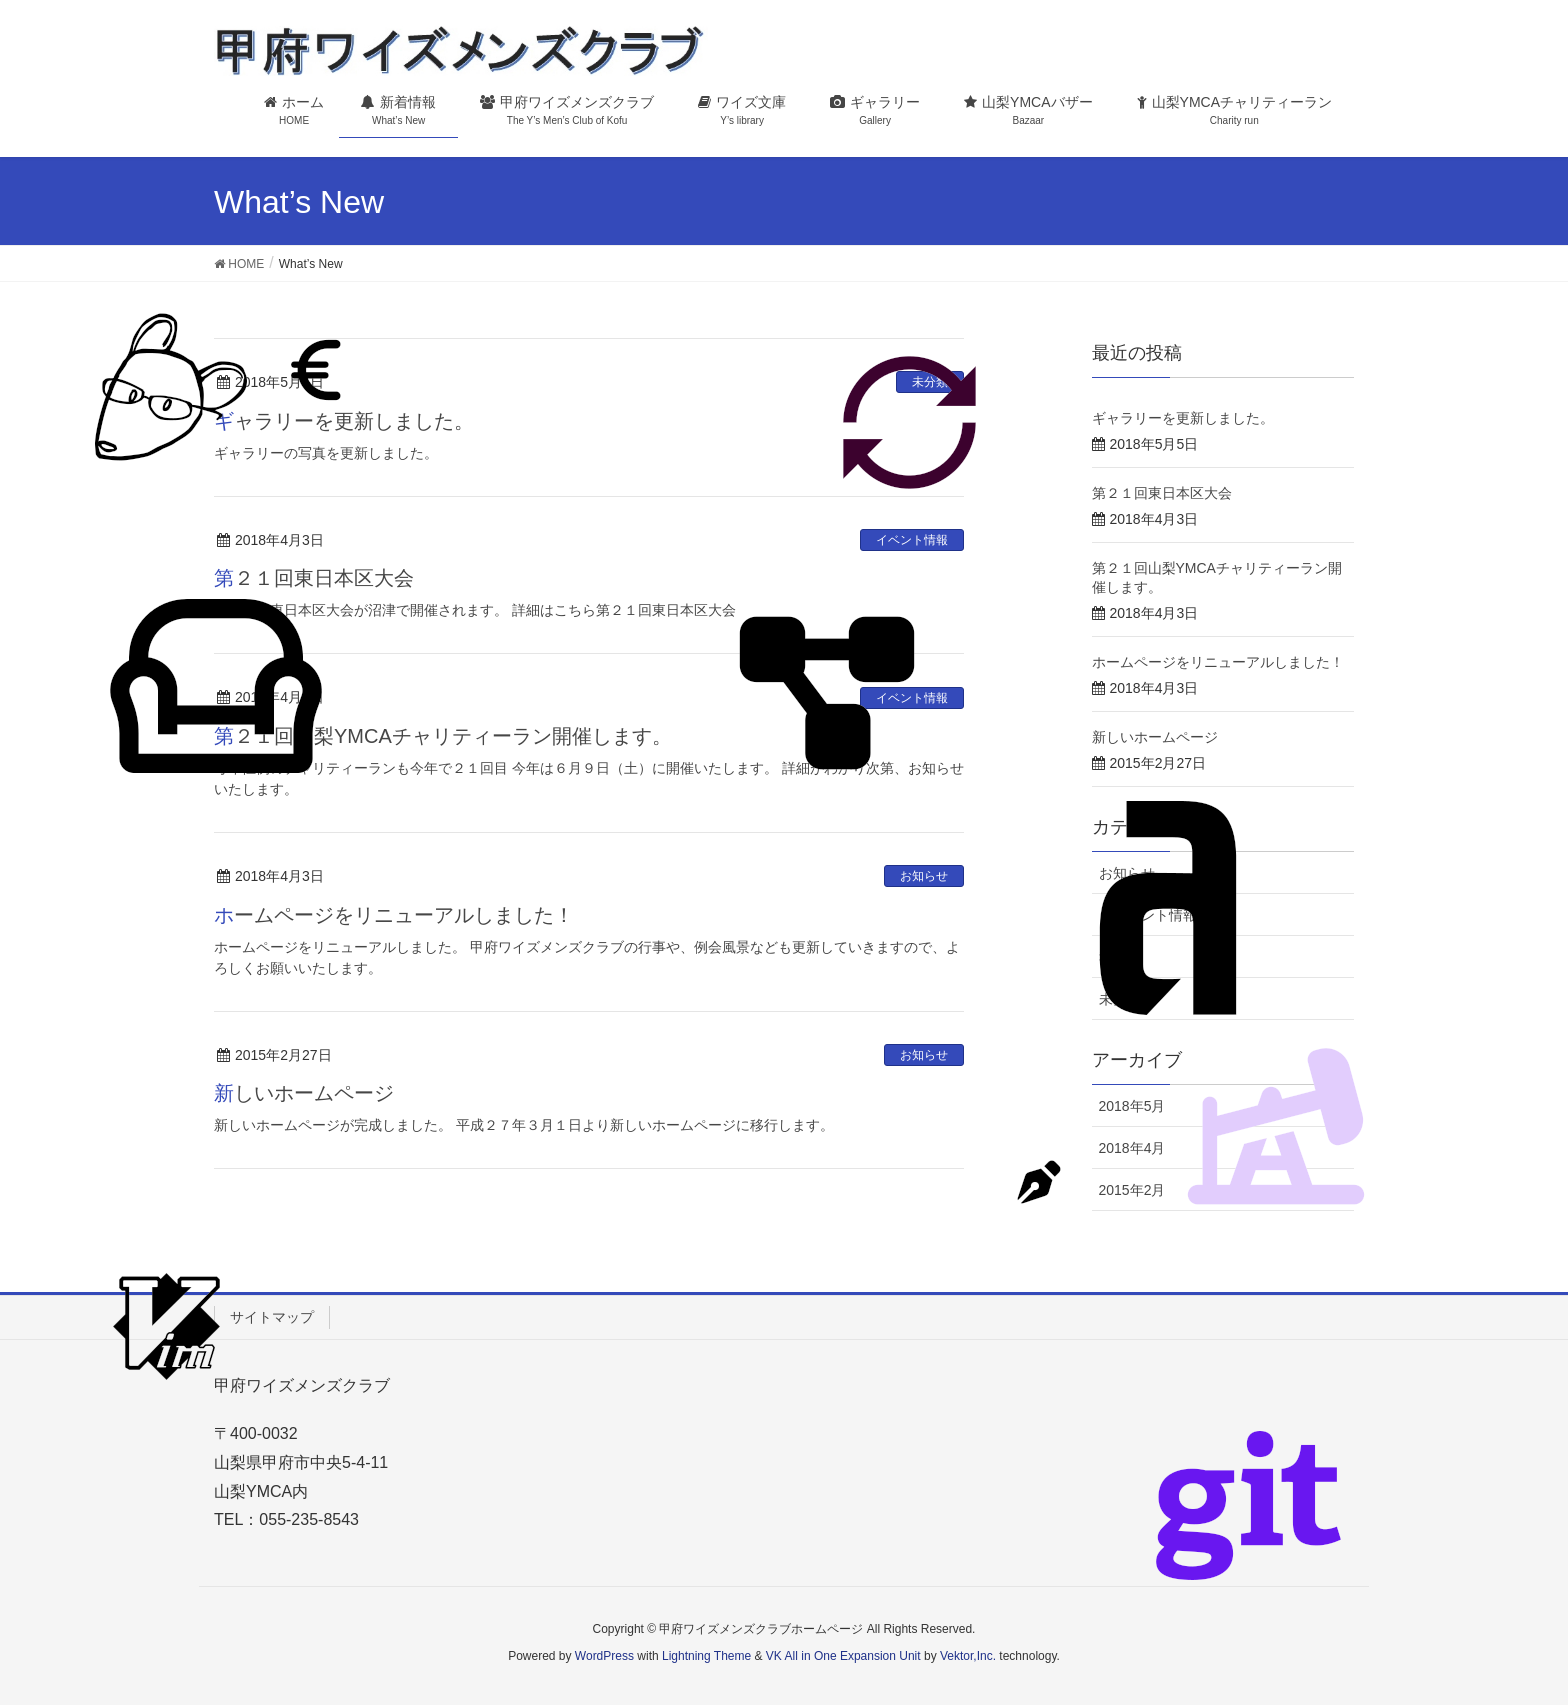 The height and width of the screenshot is (1705, 1568). What do you see at coordinates (1276, 1126) in the screenshot?
I see `represents oil and gas industry or energy sector` at bounding box center [1276, 1126].